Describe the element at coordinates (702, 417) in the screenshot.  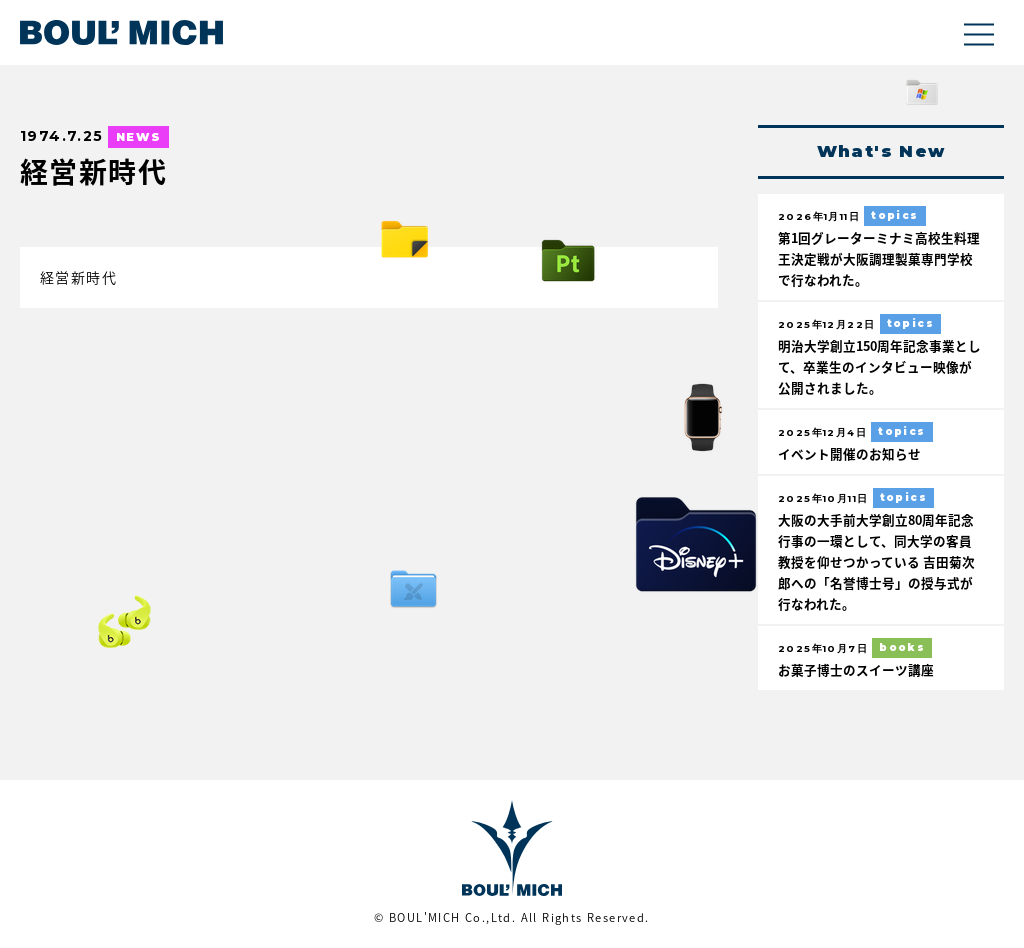
I see `manage connected Apple Watch device` at that location.